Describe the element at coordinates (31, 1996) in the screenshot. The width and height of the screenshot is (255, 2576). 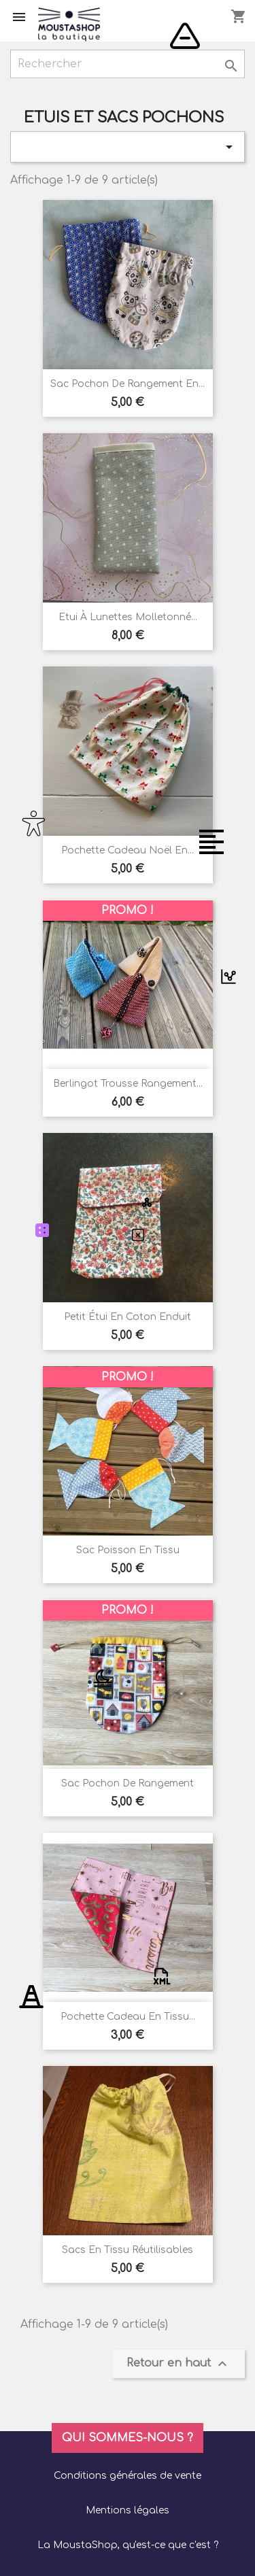
I see `indicates an area under construction or maintenance` at that location.